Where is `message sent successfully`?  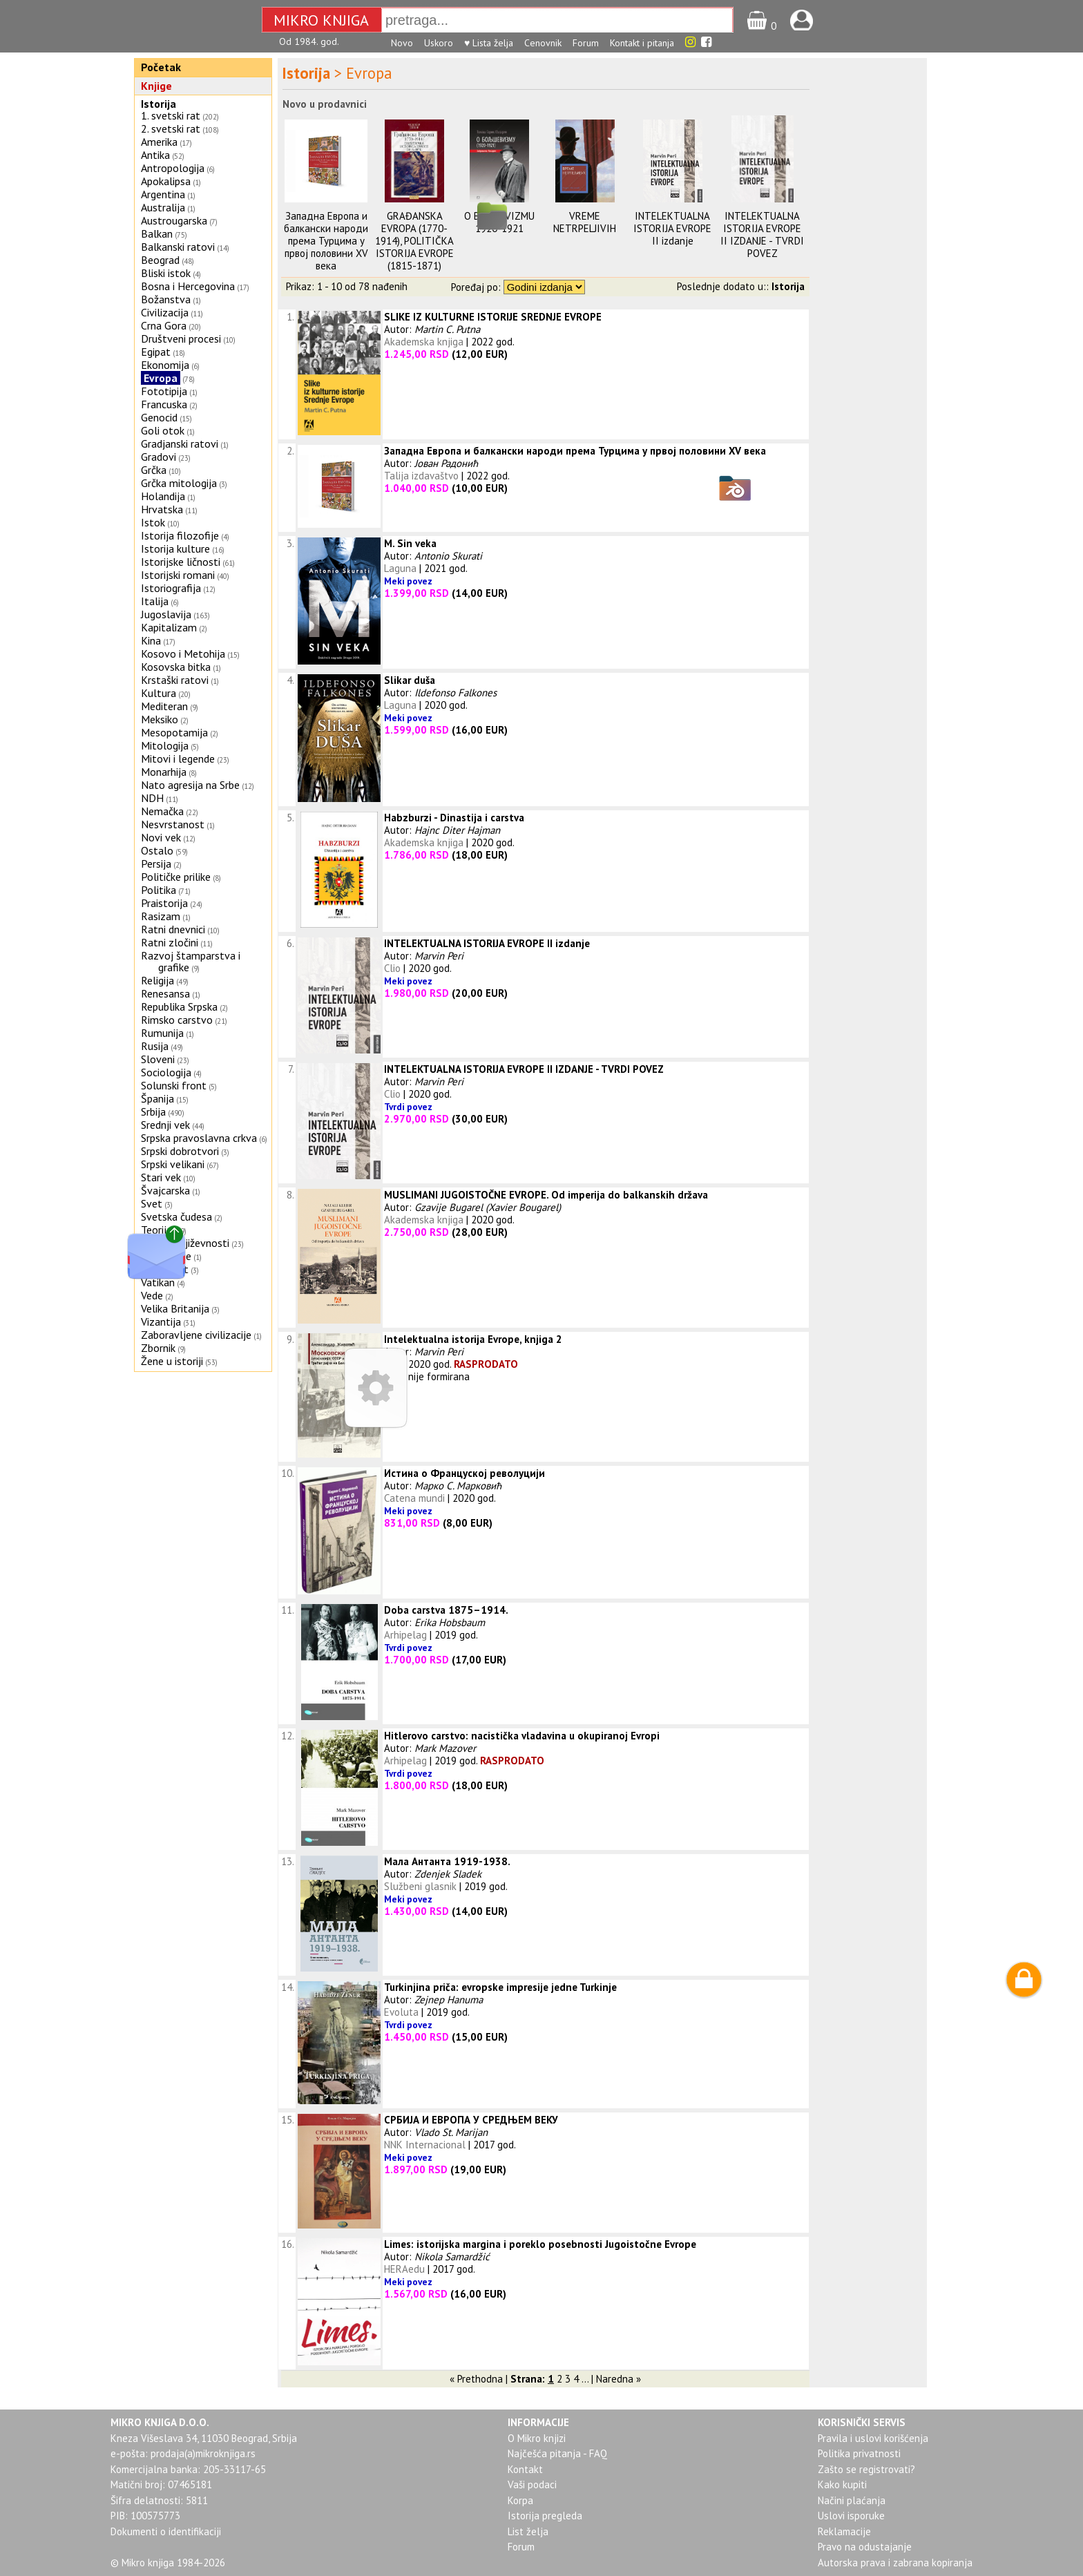
message sent successfully is located at coordinates (156, 1256).